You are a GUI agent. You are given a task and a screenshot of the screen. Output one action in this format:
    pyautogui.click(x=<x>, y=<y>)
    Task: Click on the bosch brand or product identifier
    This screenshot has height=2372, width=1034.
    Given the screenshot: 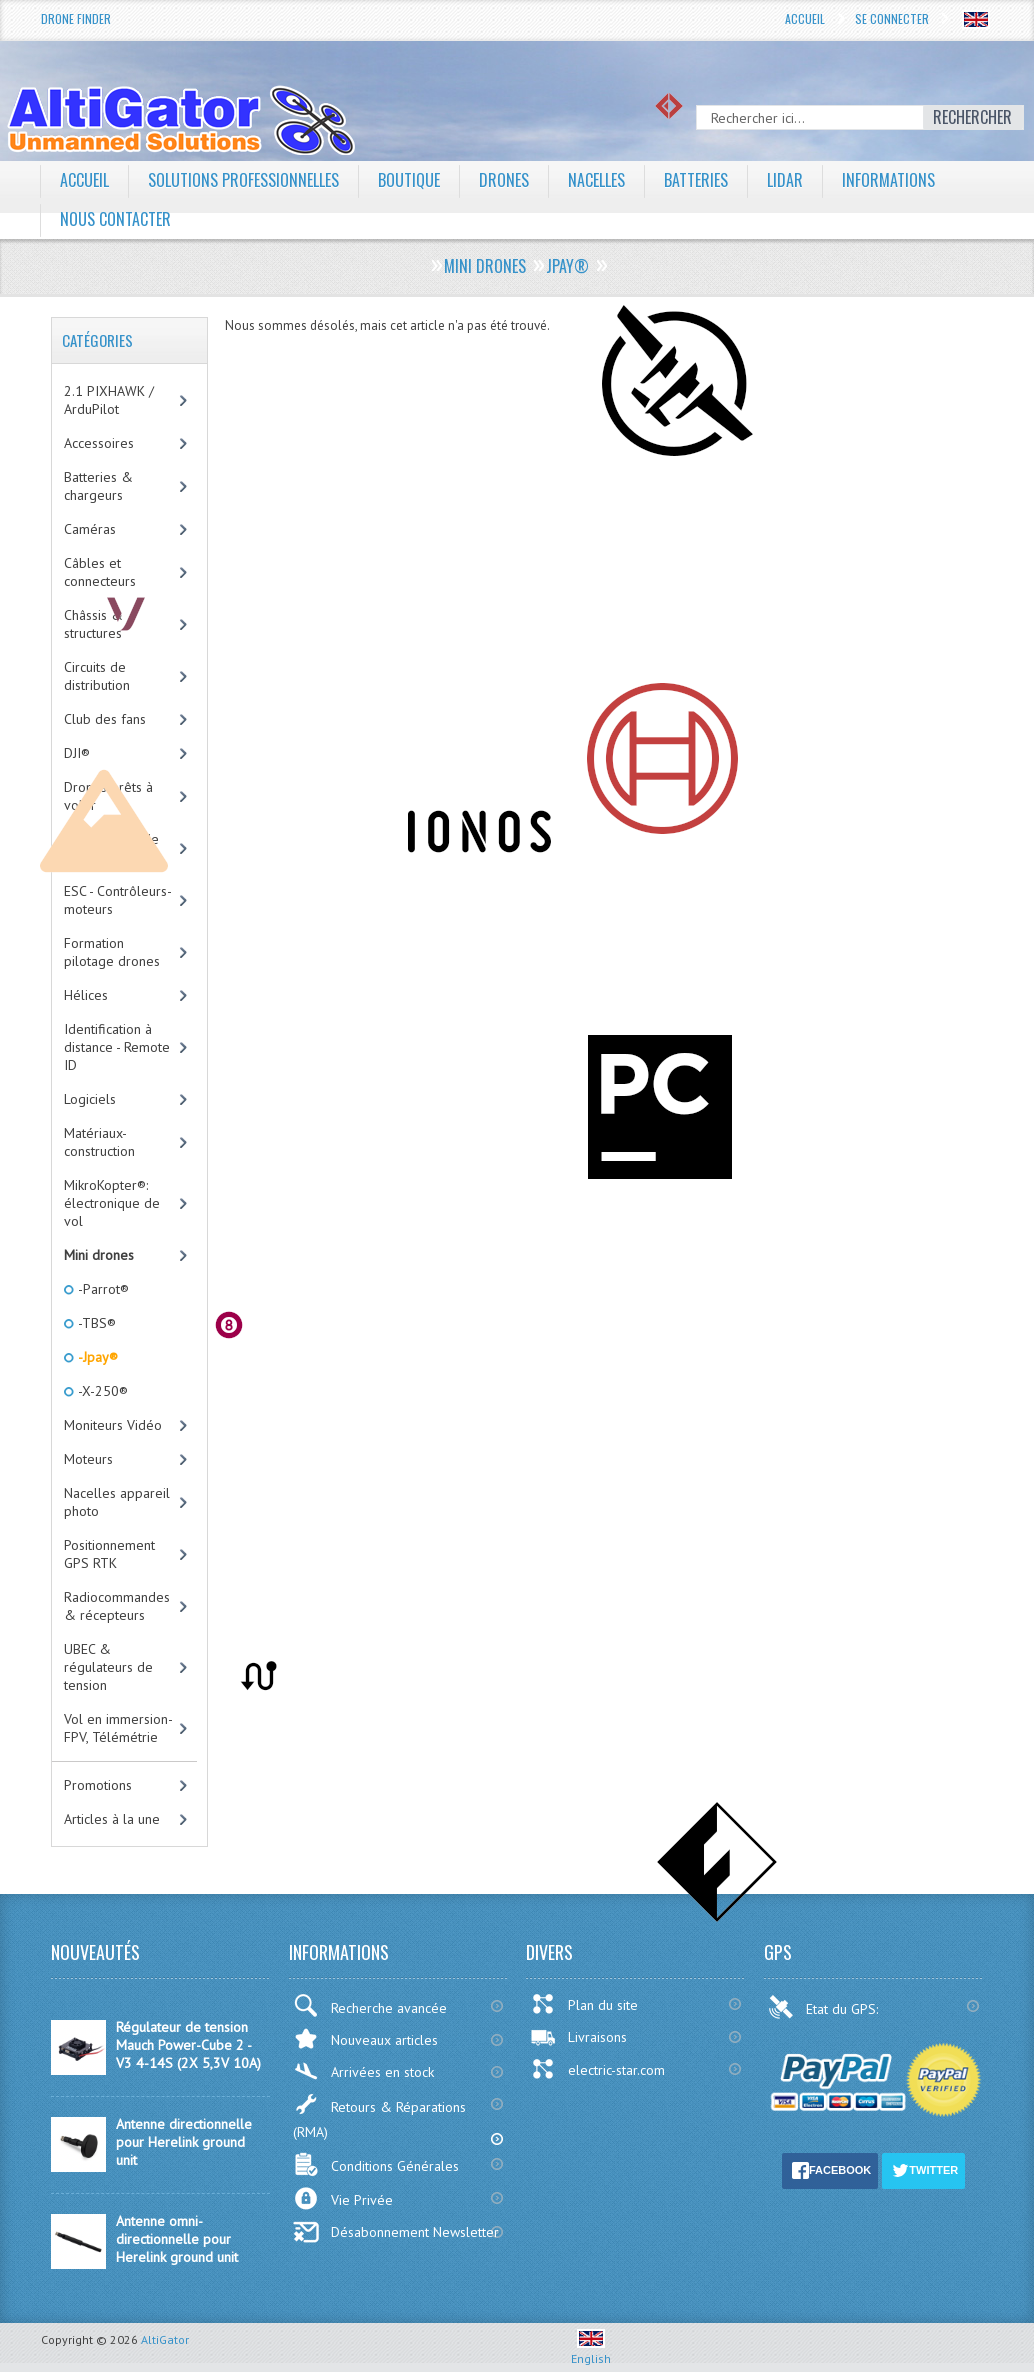 What is the action you would take?
    pyautogui.click(x=662, y=758)
    